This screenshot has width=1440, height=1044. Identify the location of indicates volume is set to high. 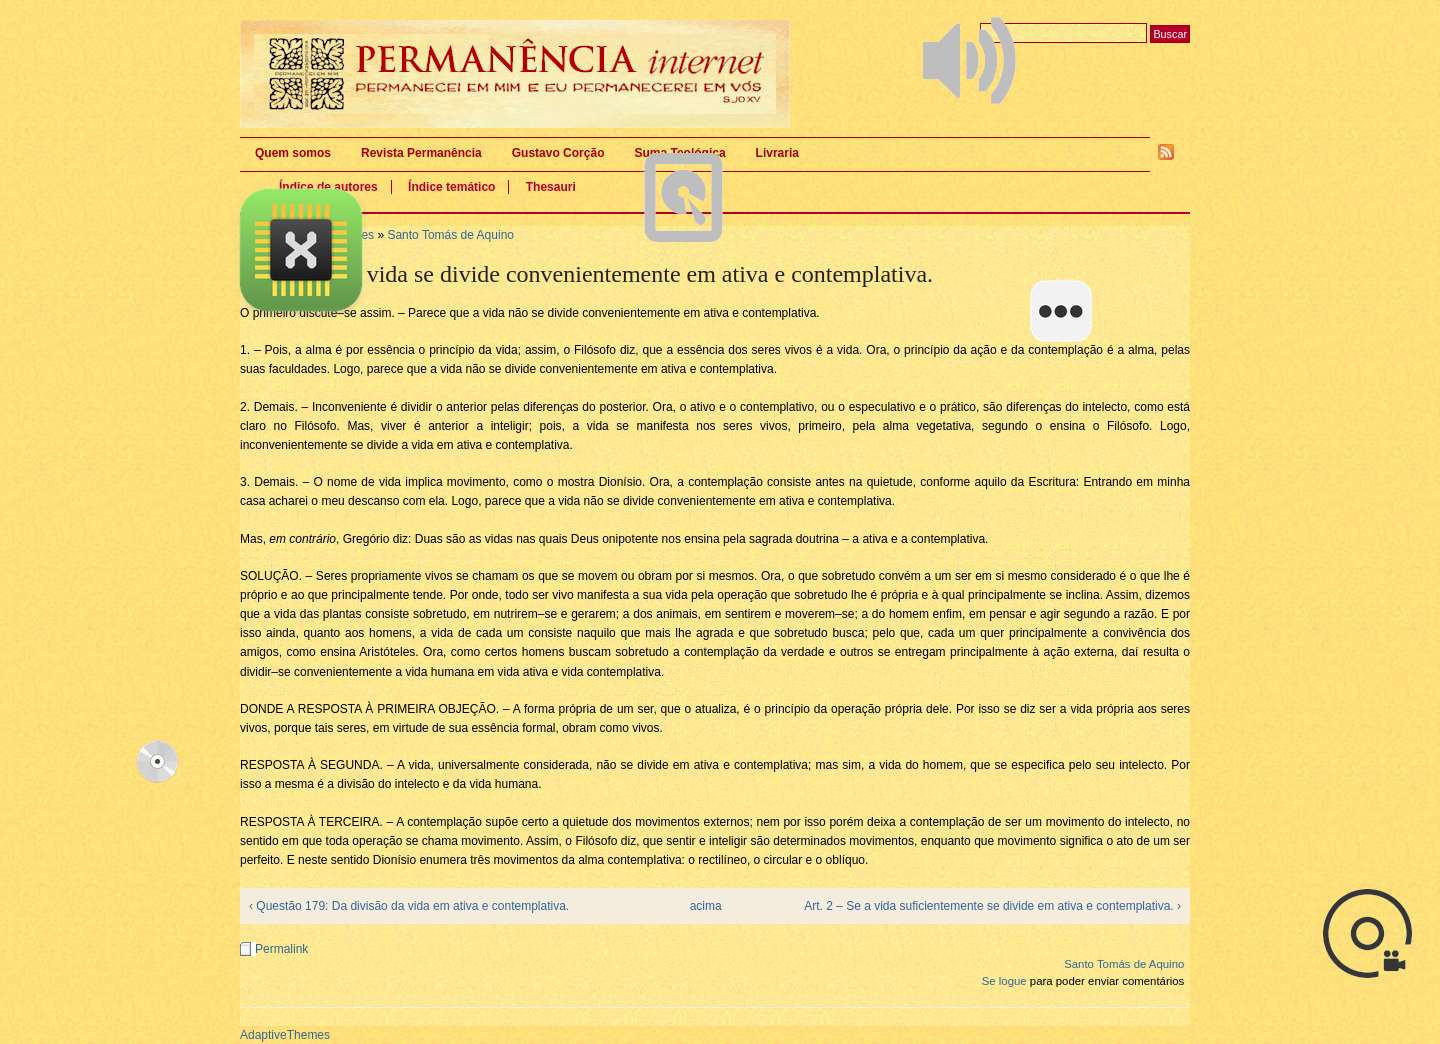
(972, 60).